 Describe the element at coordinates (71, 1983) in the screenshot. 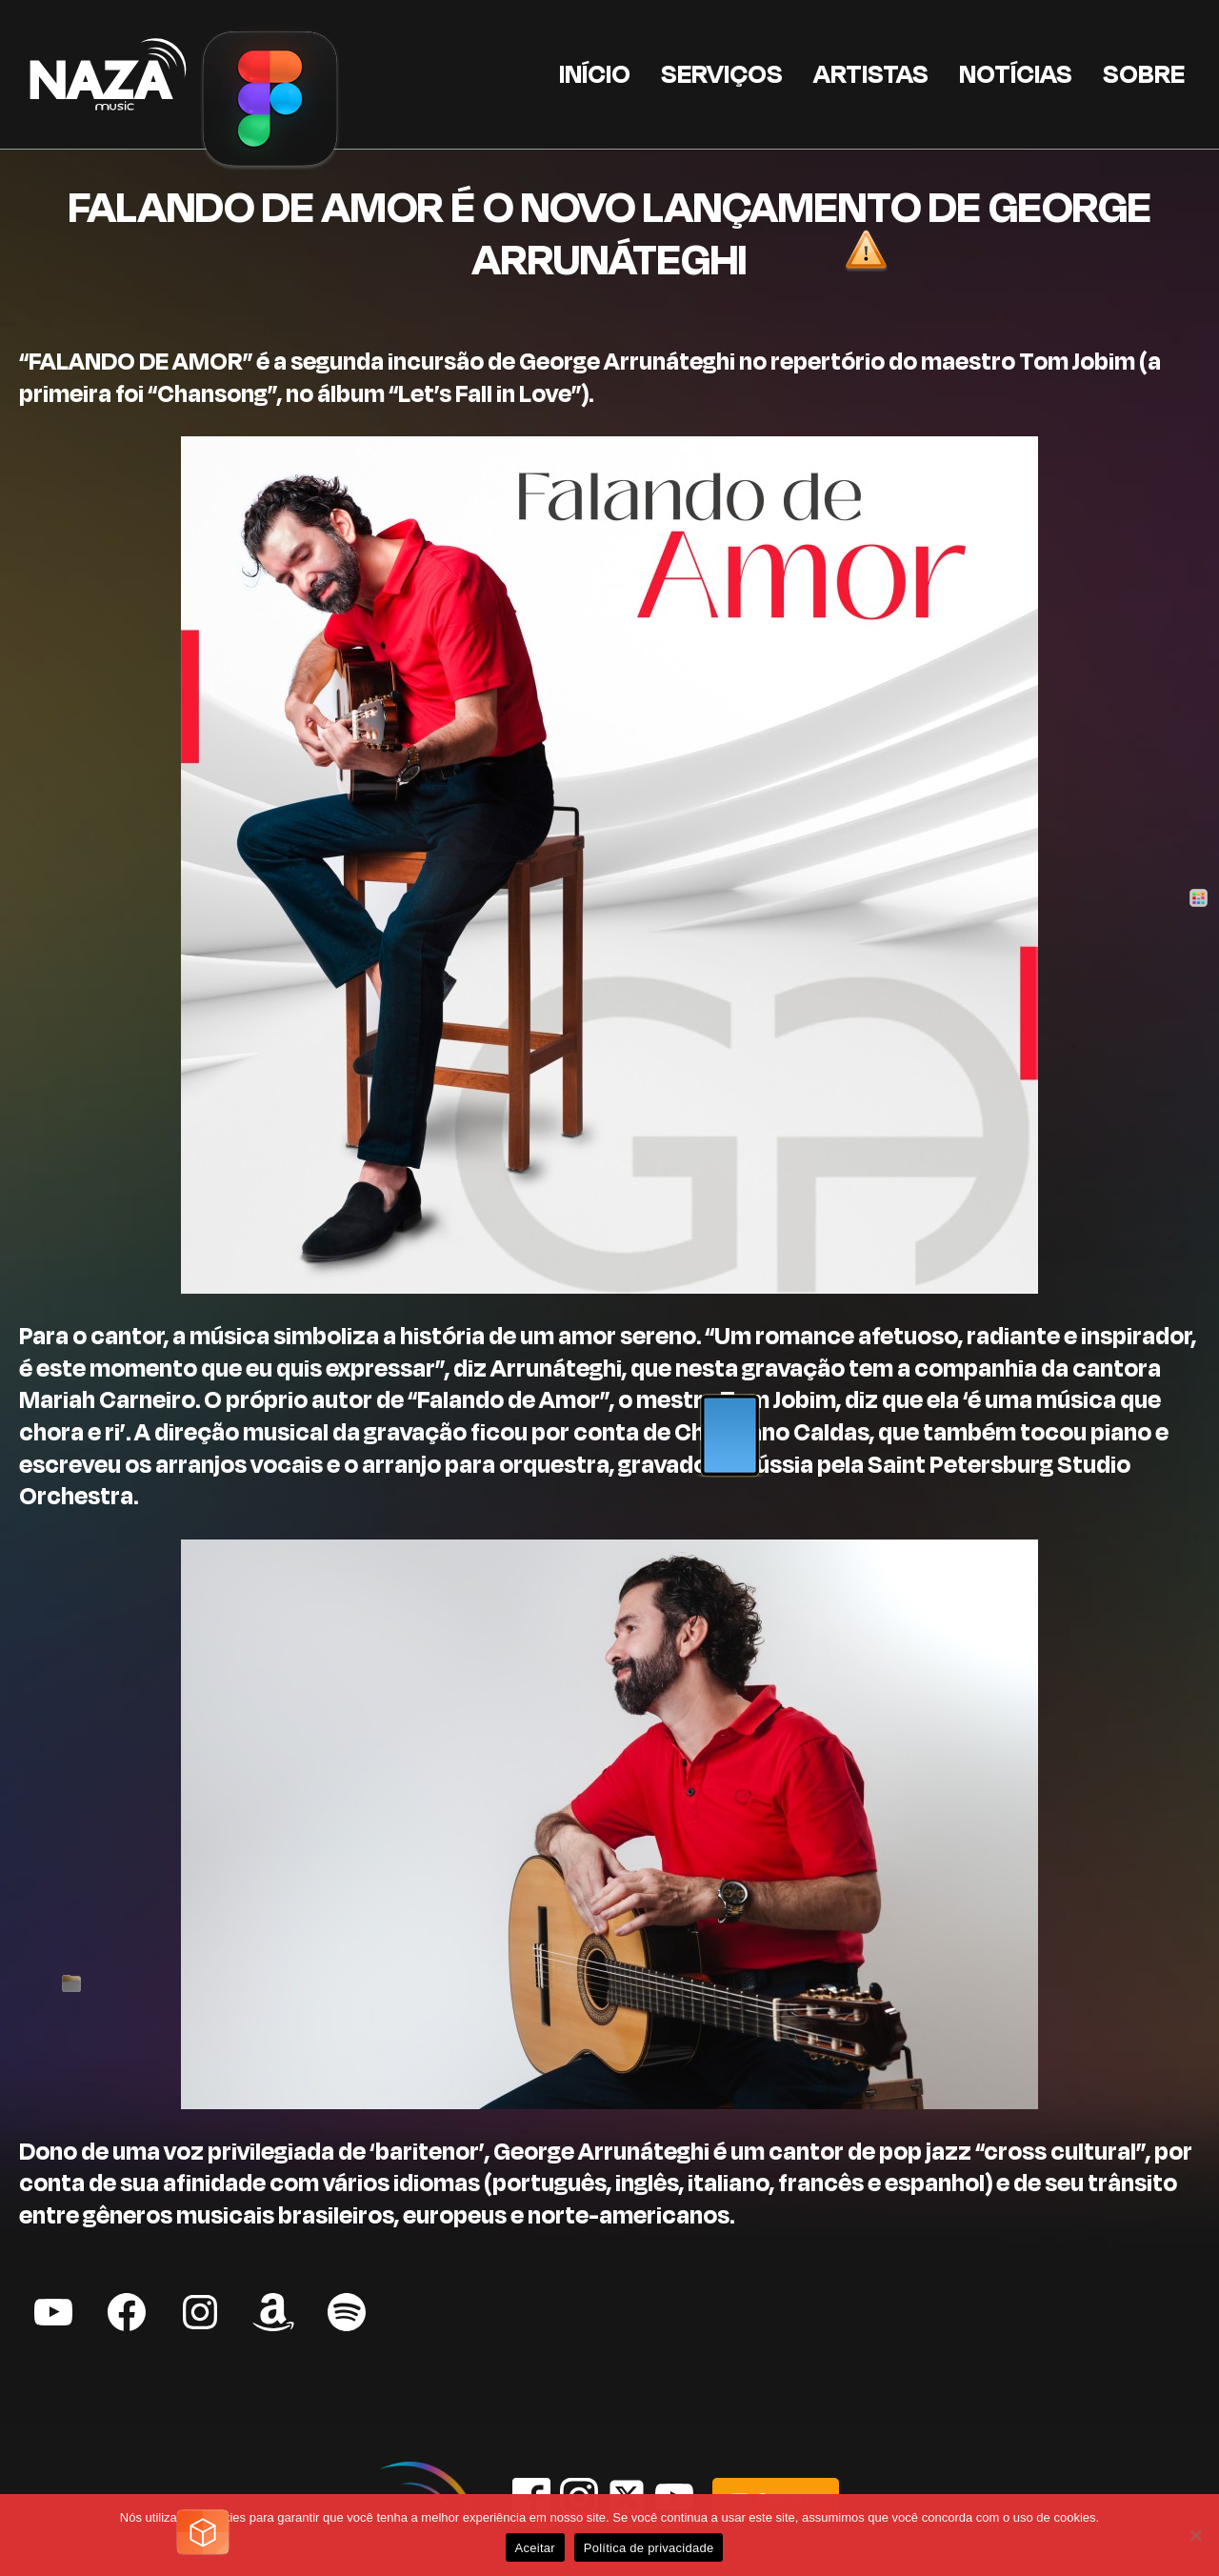

I see `indicates a folder is currently open or expanded` at that location.